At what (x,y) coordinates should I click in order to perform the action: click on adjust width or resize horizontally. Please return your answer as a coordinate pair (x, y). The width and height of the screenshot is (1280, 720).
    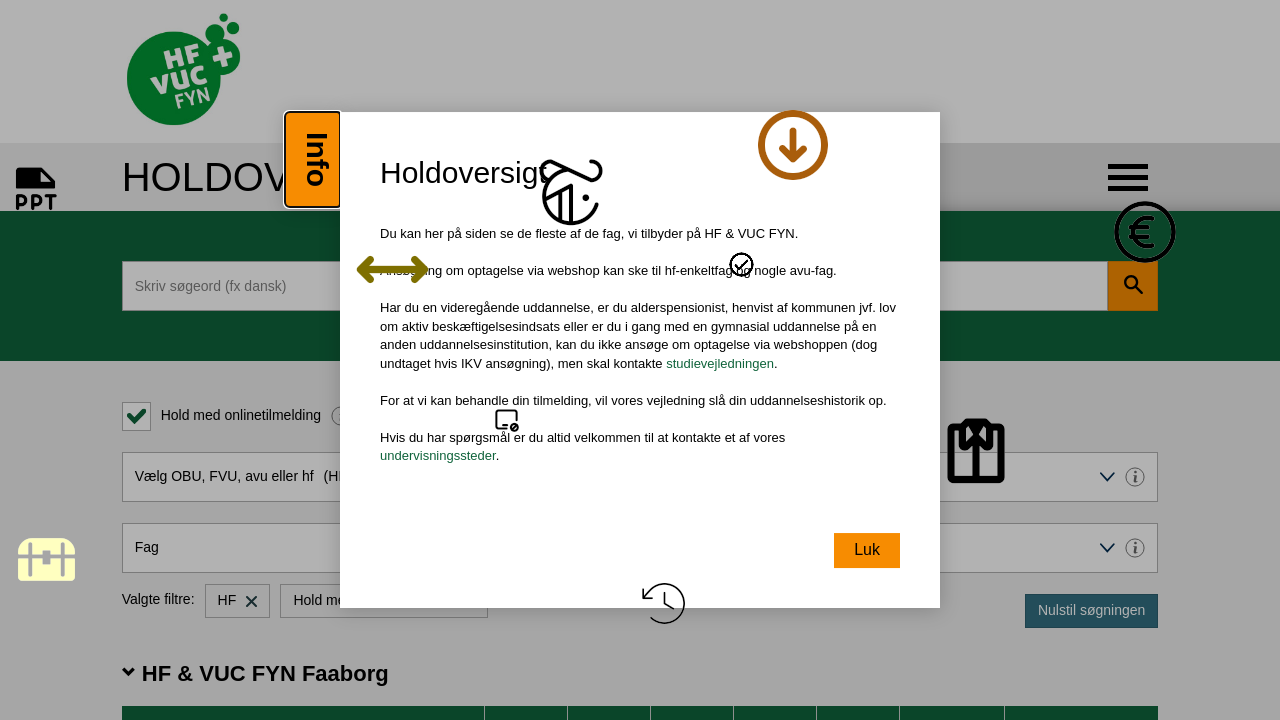
    Looking at the image, I should click on (392, 269).